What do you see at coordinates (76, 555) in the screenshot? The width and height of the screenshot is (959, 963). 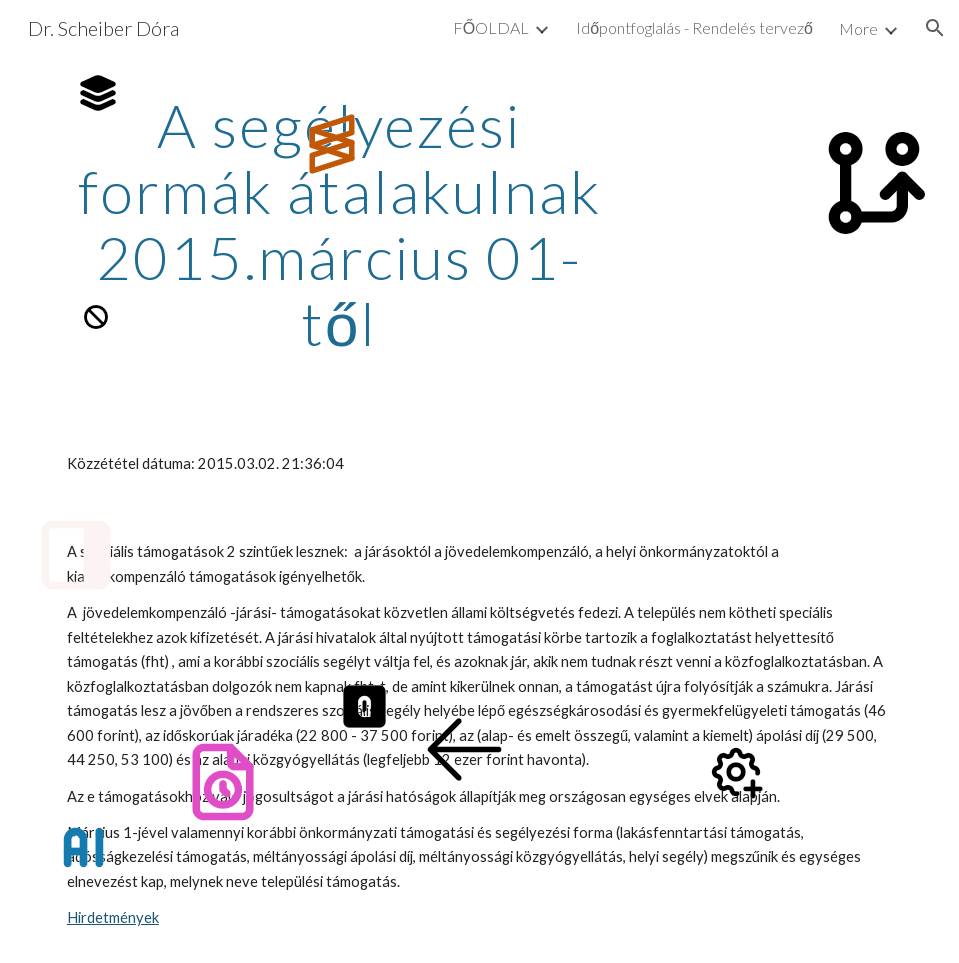 I see `toggle right sidebar panel` at bounding box center [76, 555].